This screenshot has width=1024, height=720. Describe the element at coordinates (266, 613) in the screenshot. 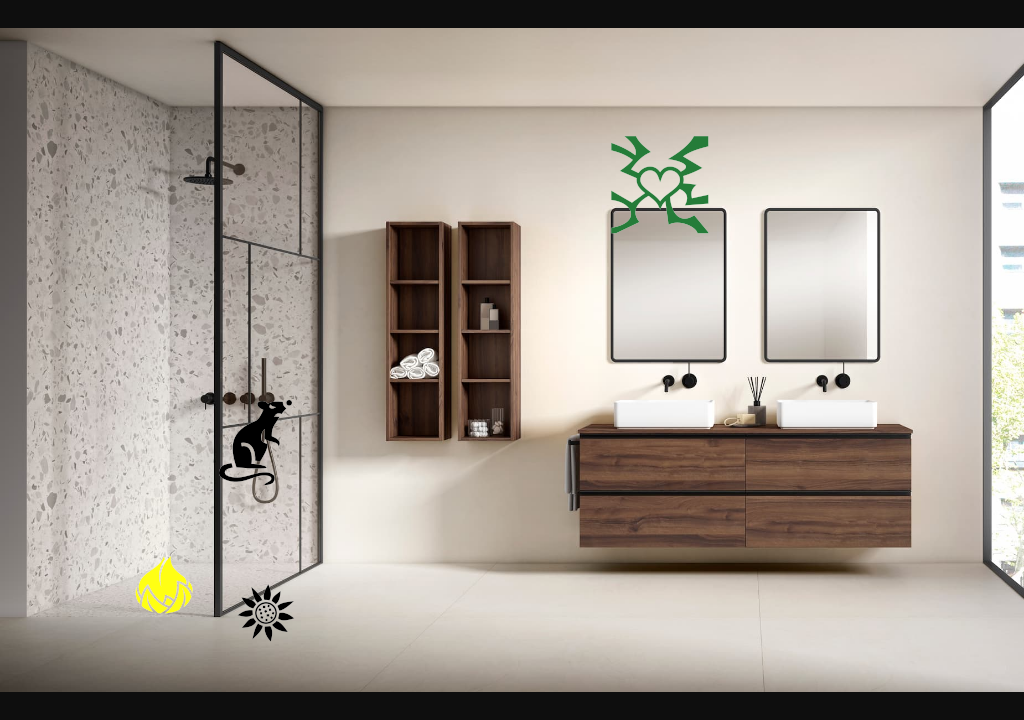

I see `indicates a garden or farming feature in a game` at that location.